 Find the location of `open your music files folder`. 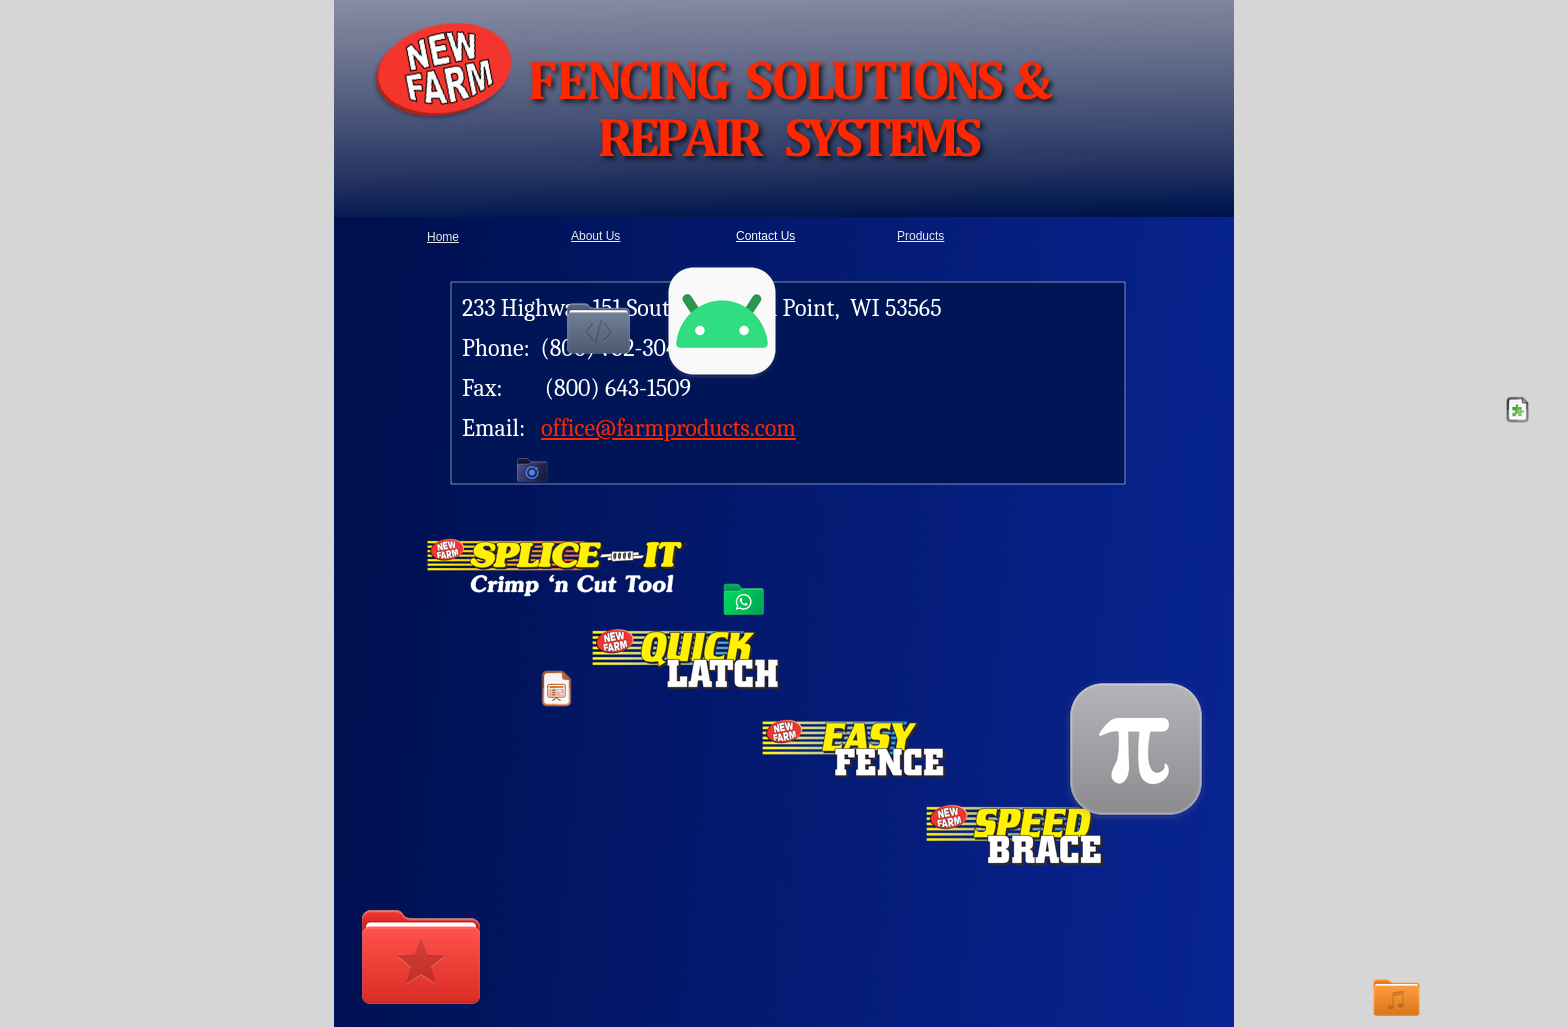

open your music files folder is located at coordinates (1396, 997).